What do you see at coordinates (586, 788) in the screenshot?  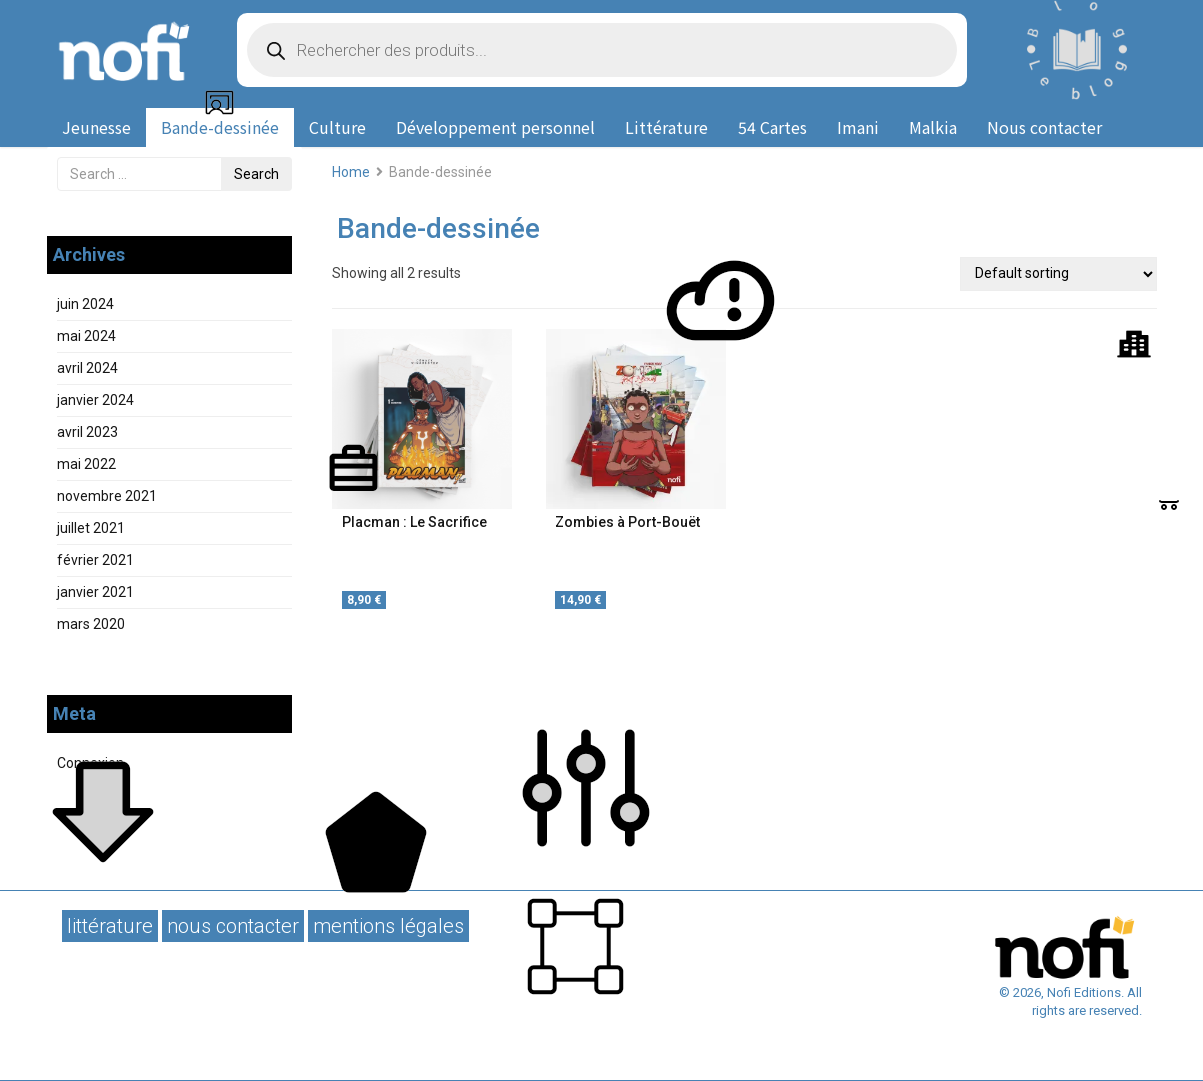 I see `adjust settings or preferences` at bounding box center [586, 788].